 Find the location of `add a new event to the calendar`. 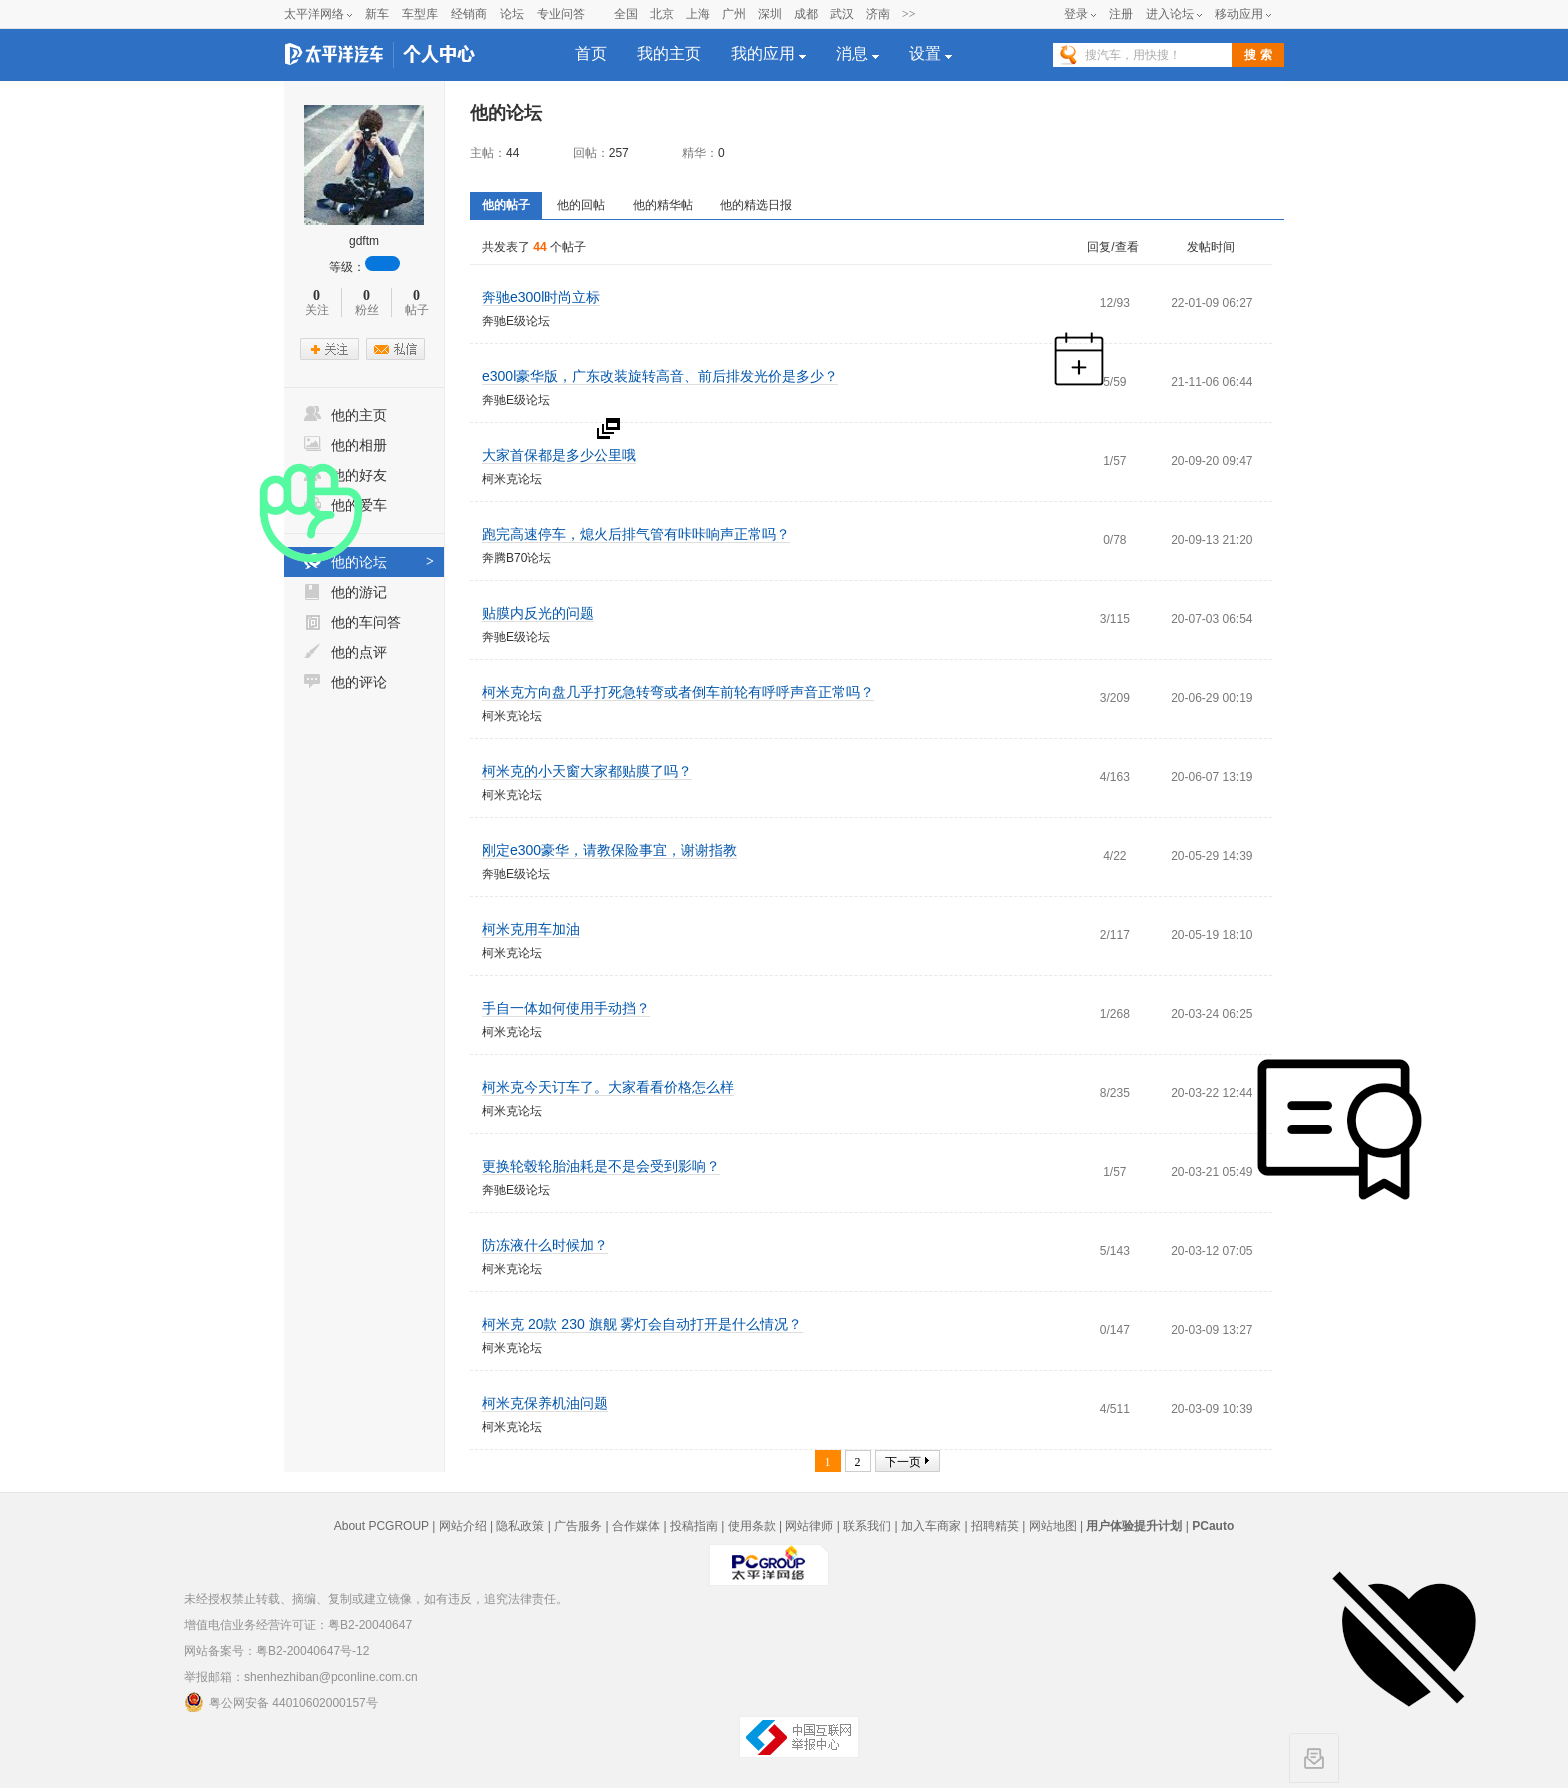

add a new event to the calendar is located at coordinates (1079, 361).